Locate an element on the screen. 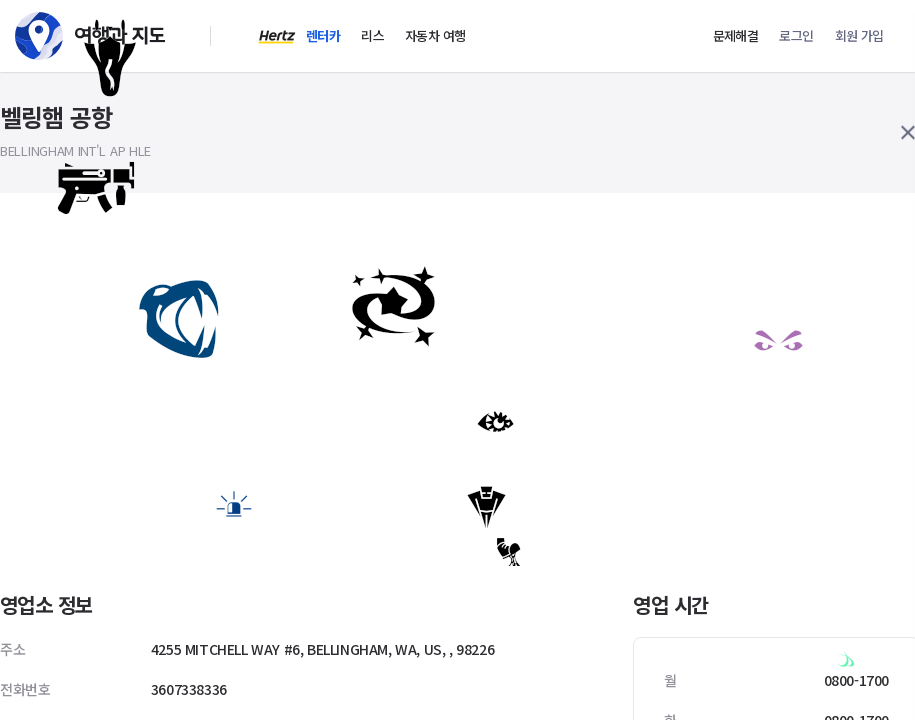  select the MP5K submachine gun is located at coordinates (96, 188).